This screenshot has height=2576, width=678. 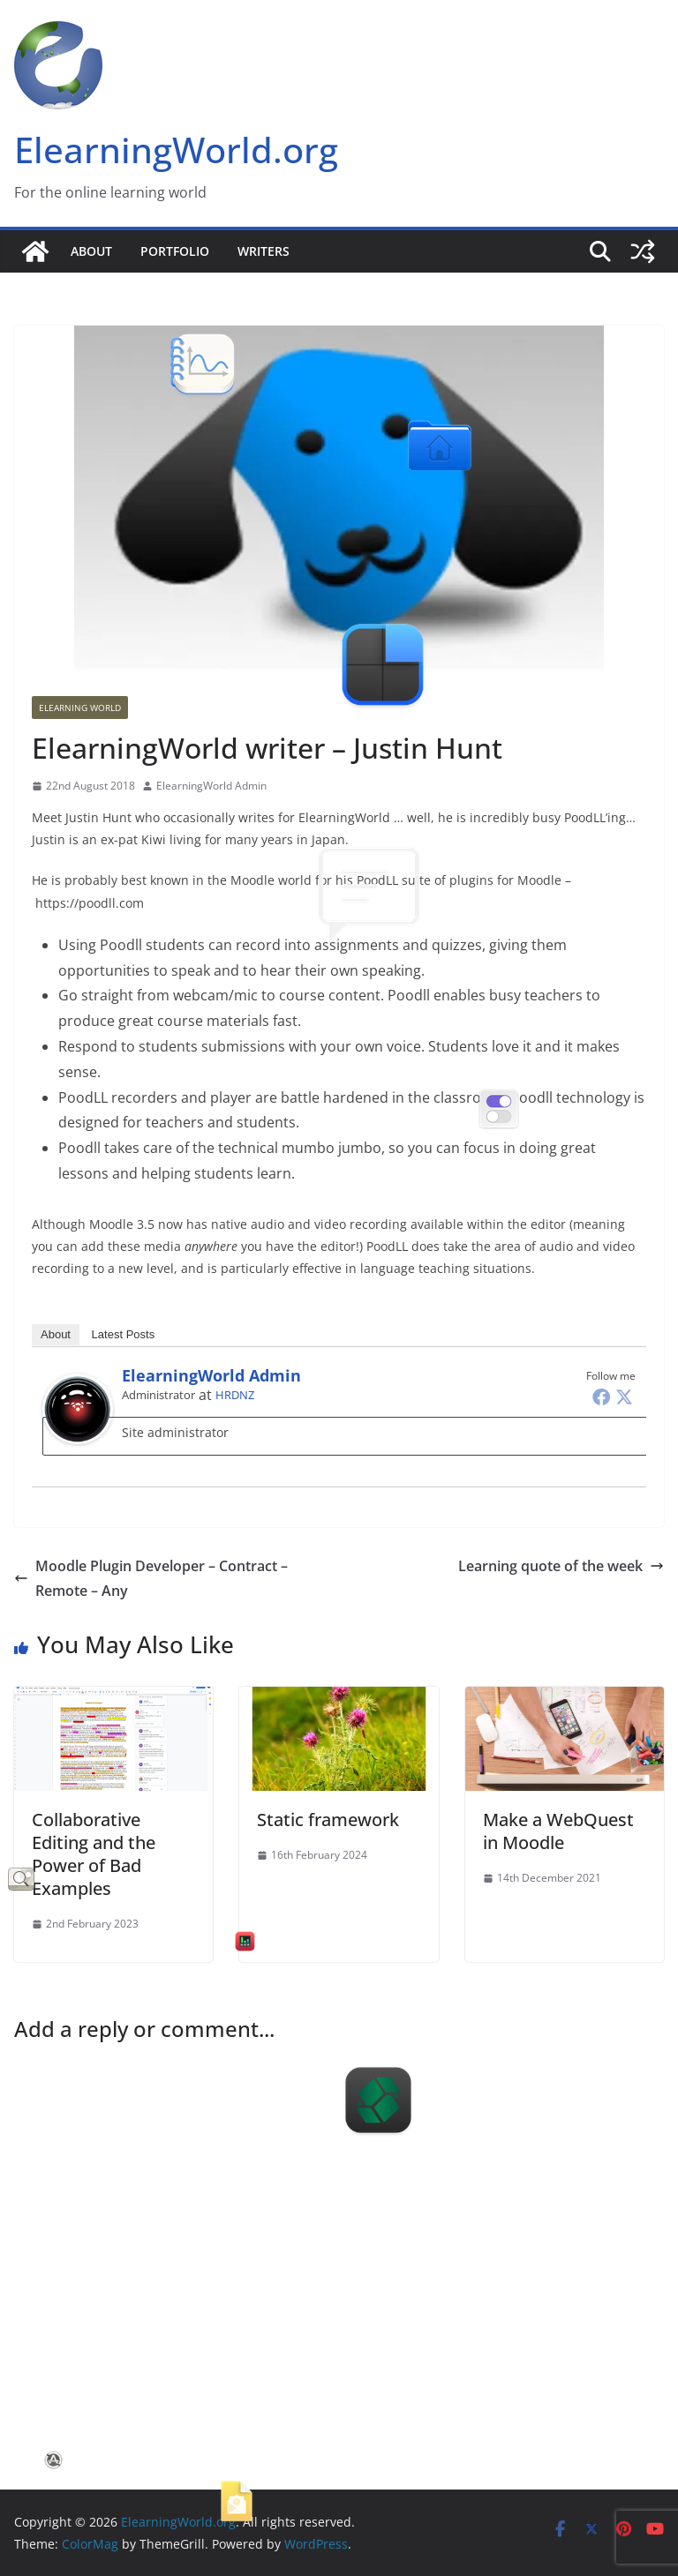 I want to click on check for available software updates, so click(x=53, y=2460).